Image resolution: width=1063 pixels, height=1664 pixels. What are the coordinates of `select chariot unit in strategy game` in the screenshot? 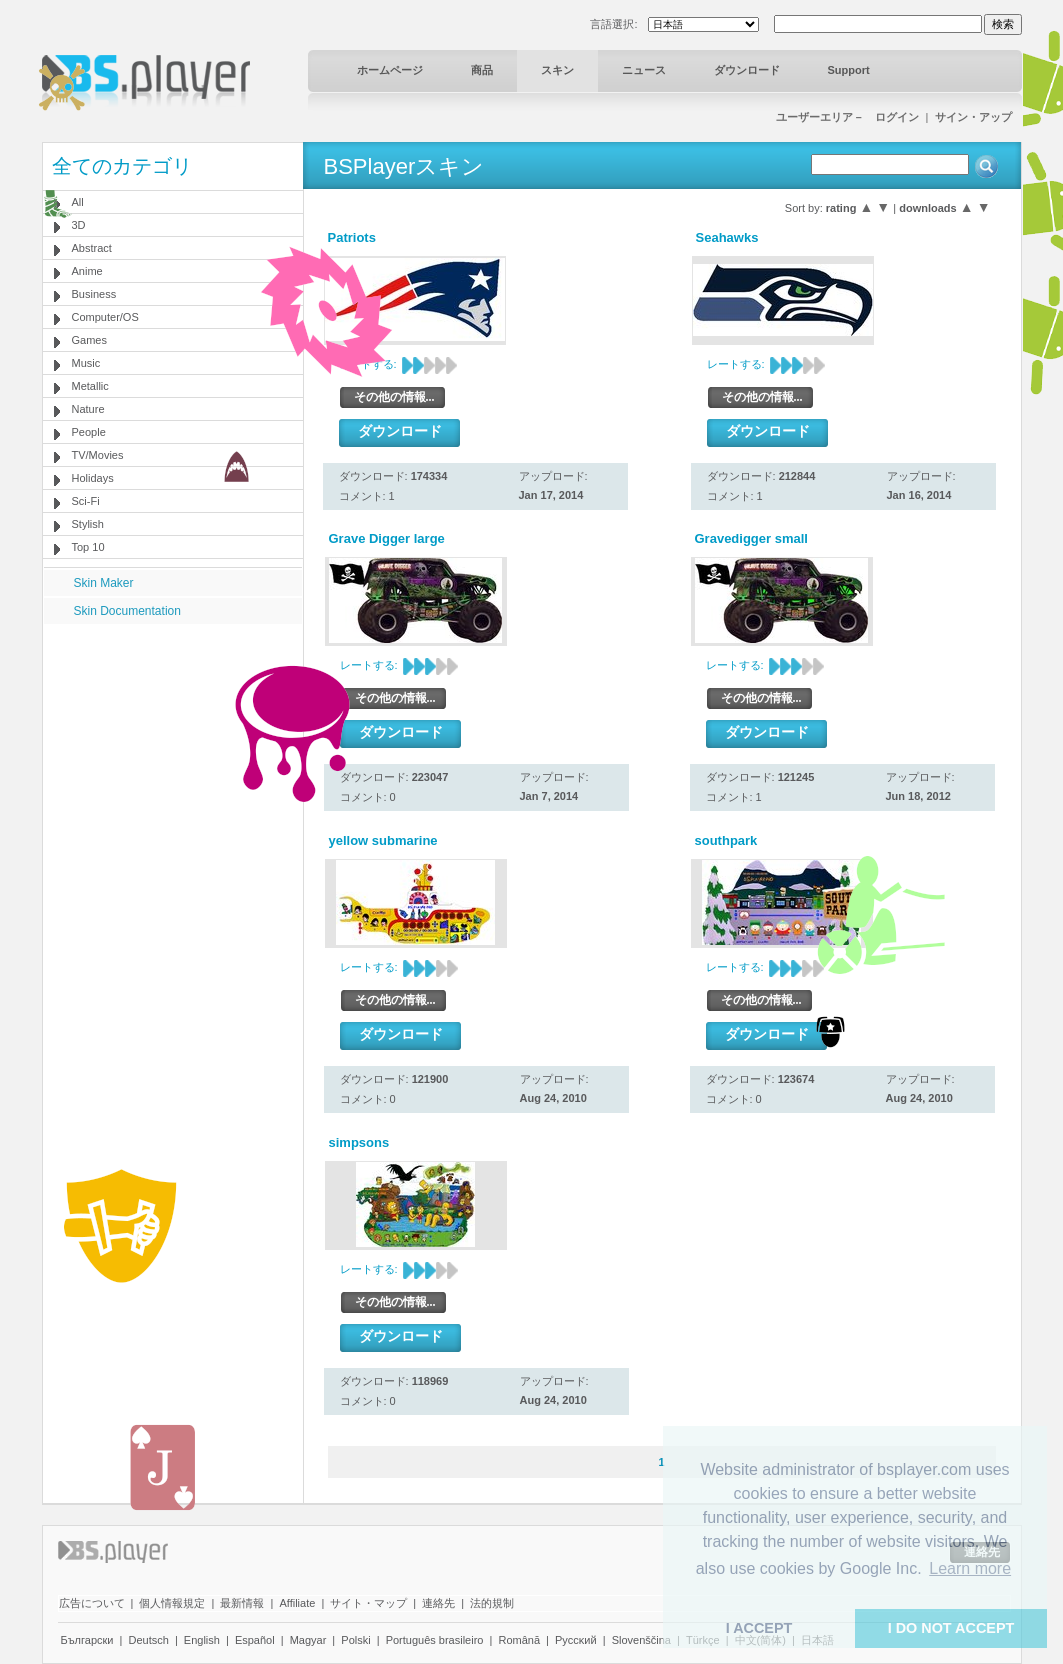 It's located at (880, 911).